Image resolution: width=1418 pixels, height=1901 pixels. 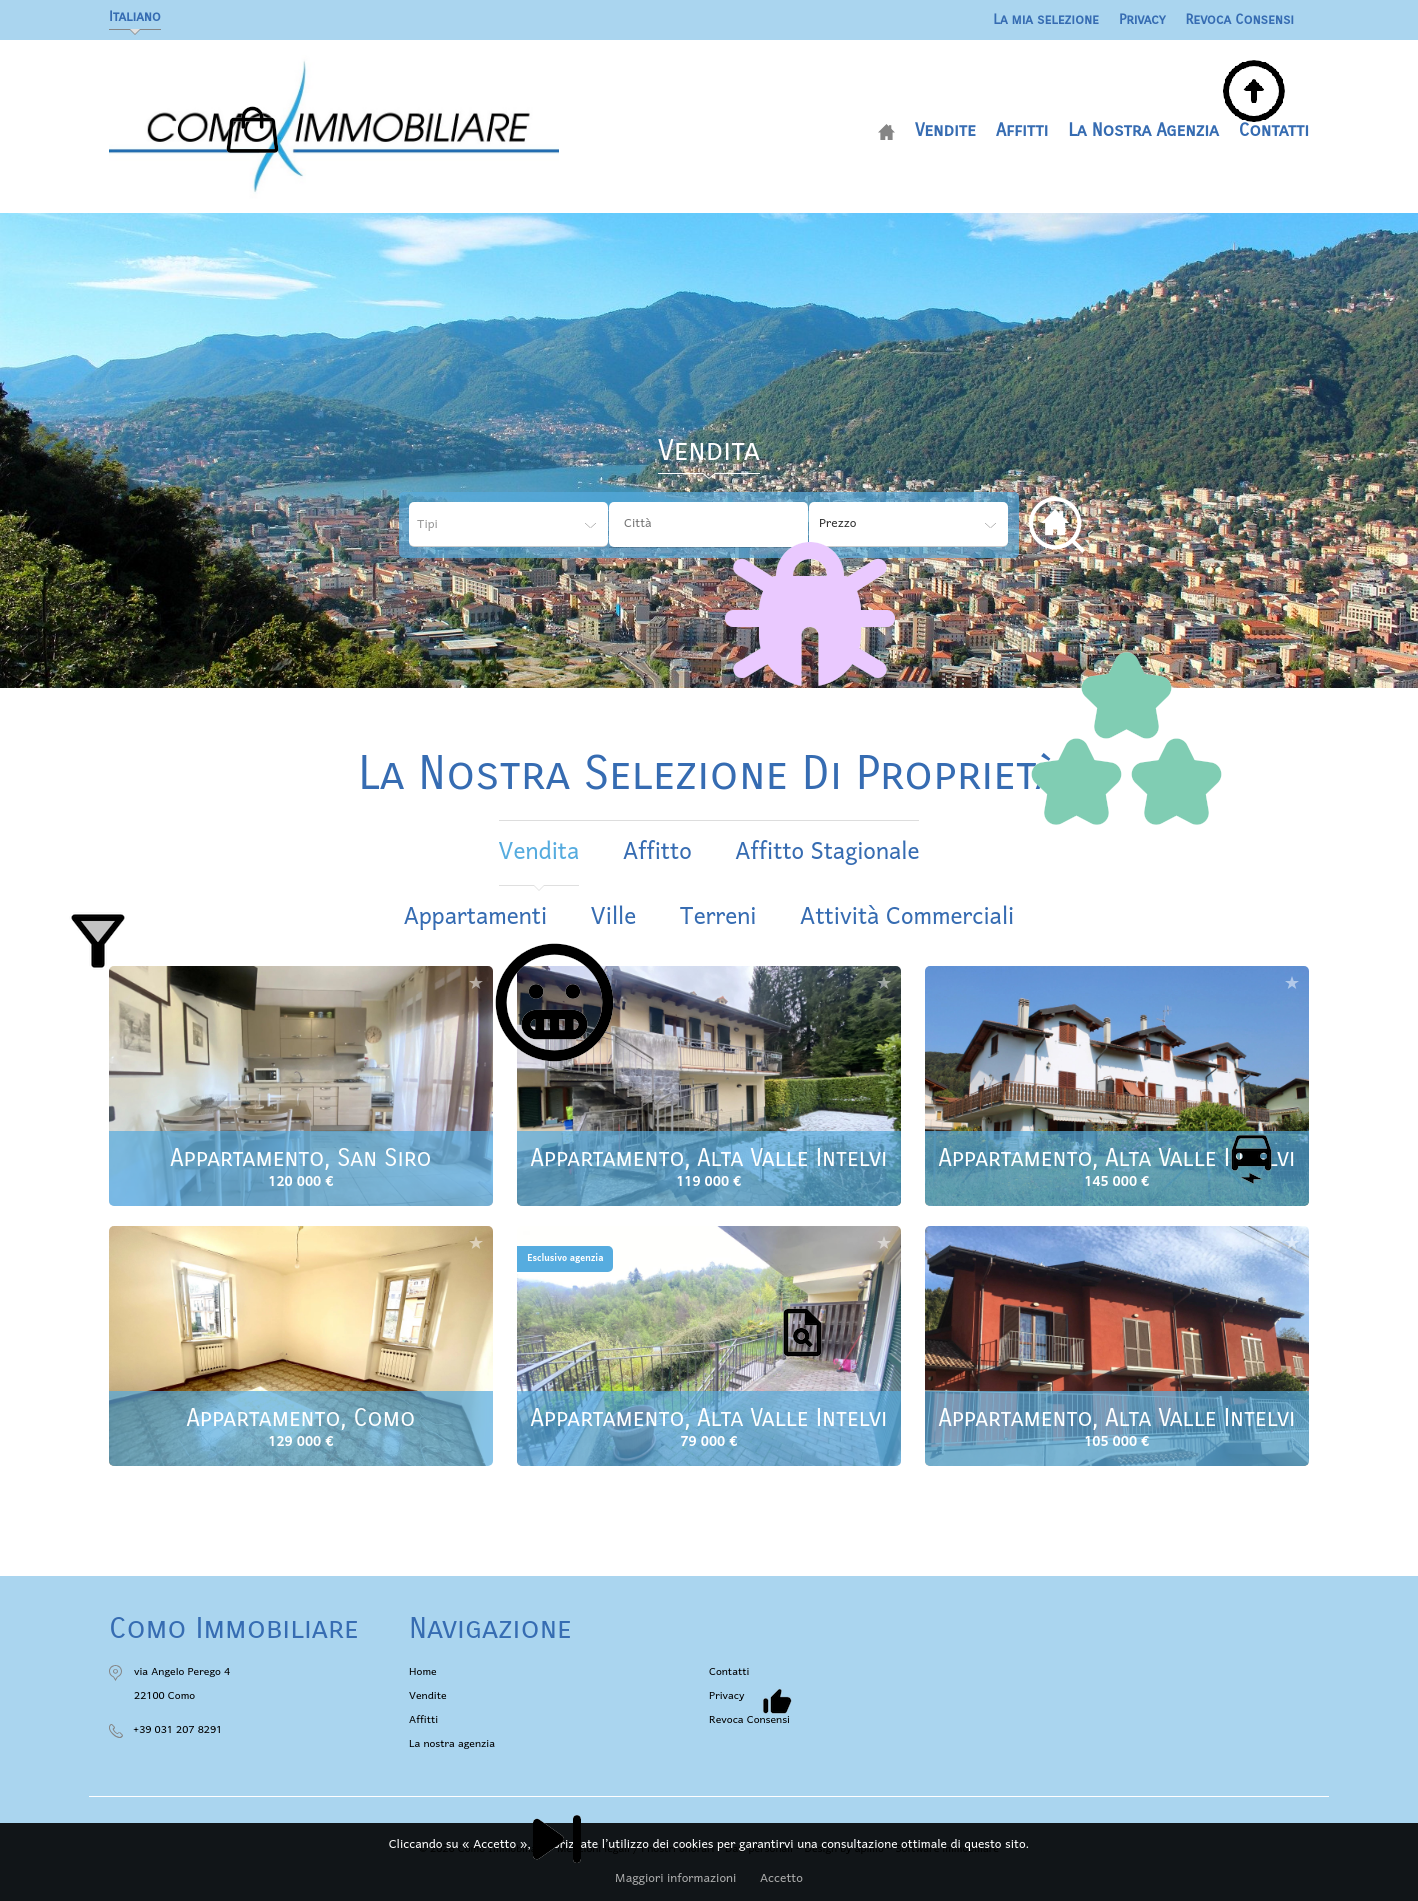 I want to click on view your shopping bag, so click(x=252, y=132).